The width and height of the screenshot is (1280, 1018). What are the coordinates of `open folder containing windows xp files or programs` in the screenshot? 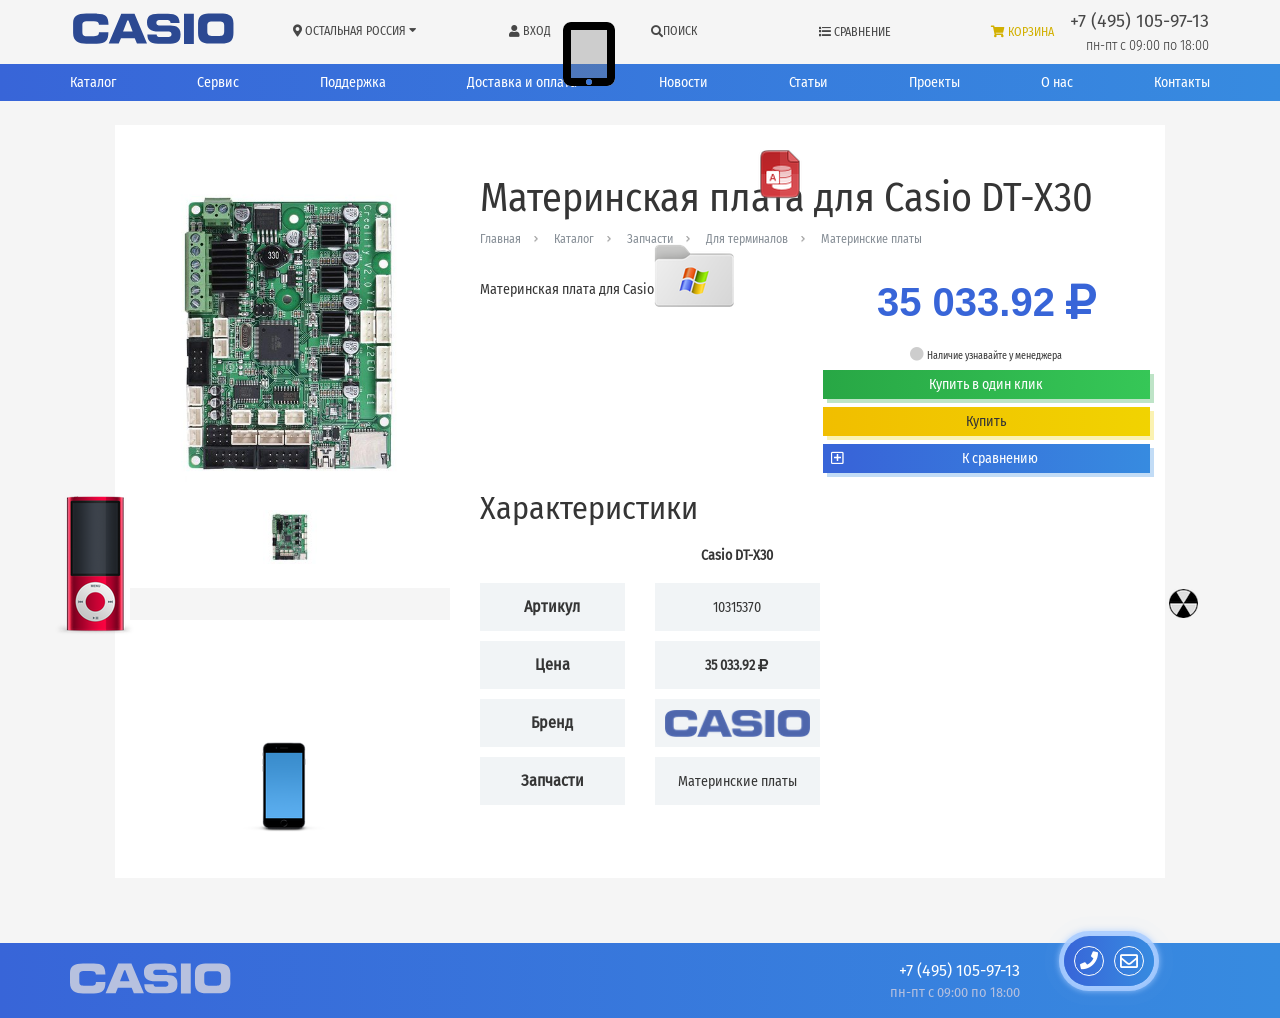 It's located at (694, 278).